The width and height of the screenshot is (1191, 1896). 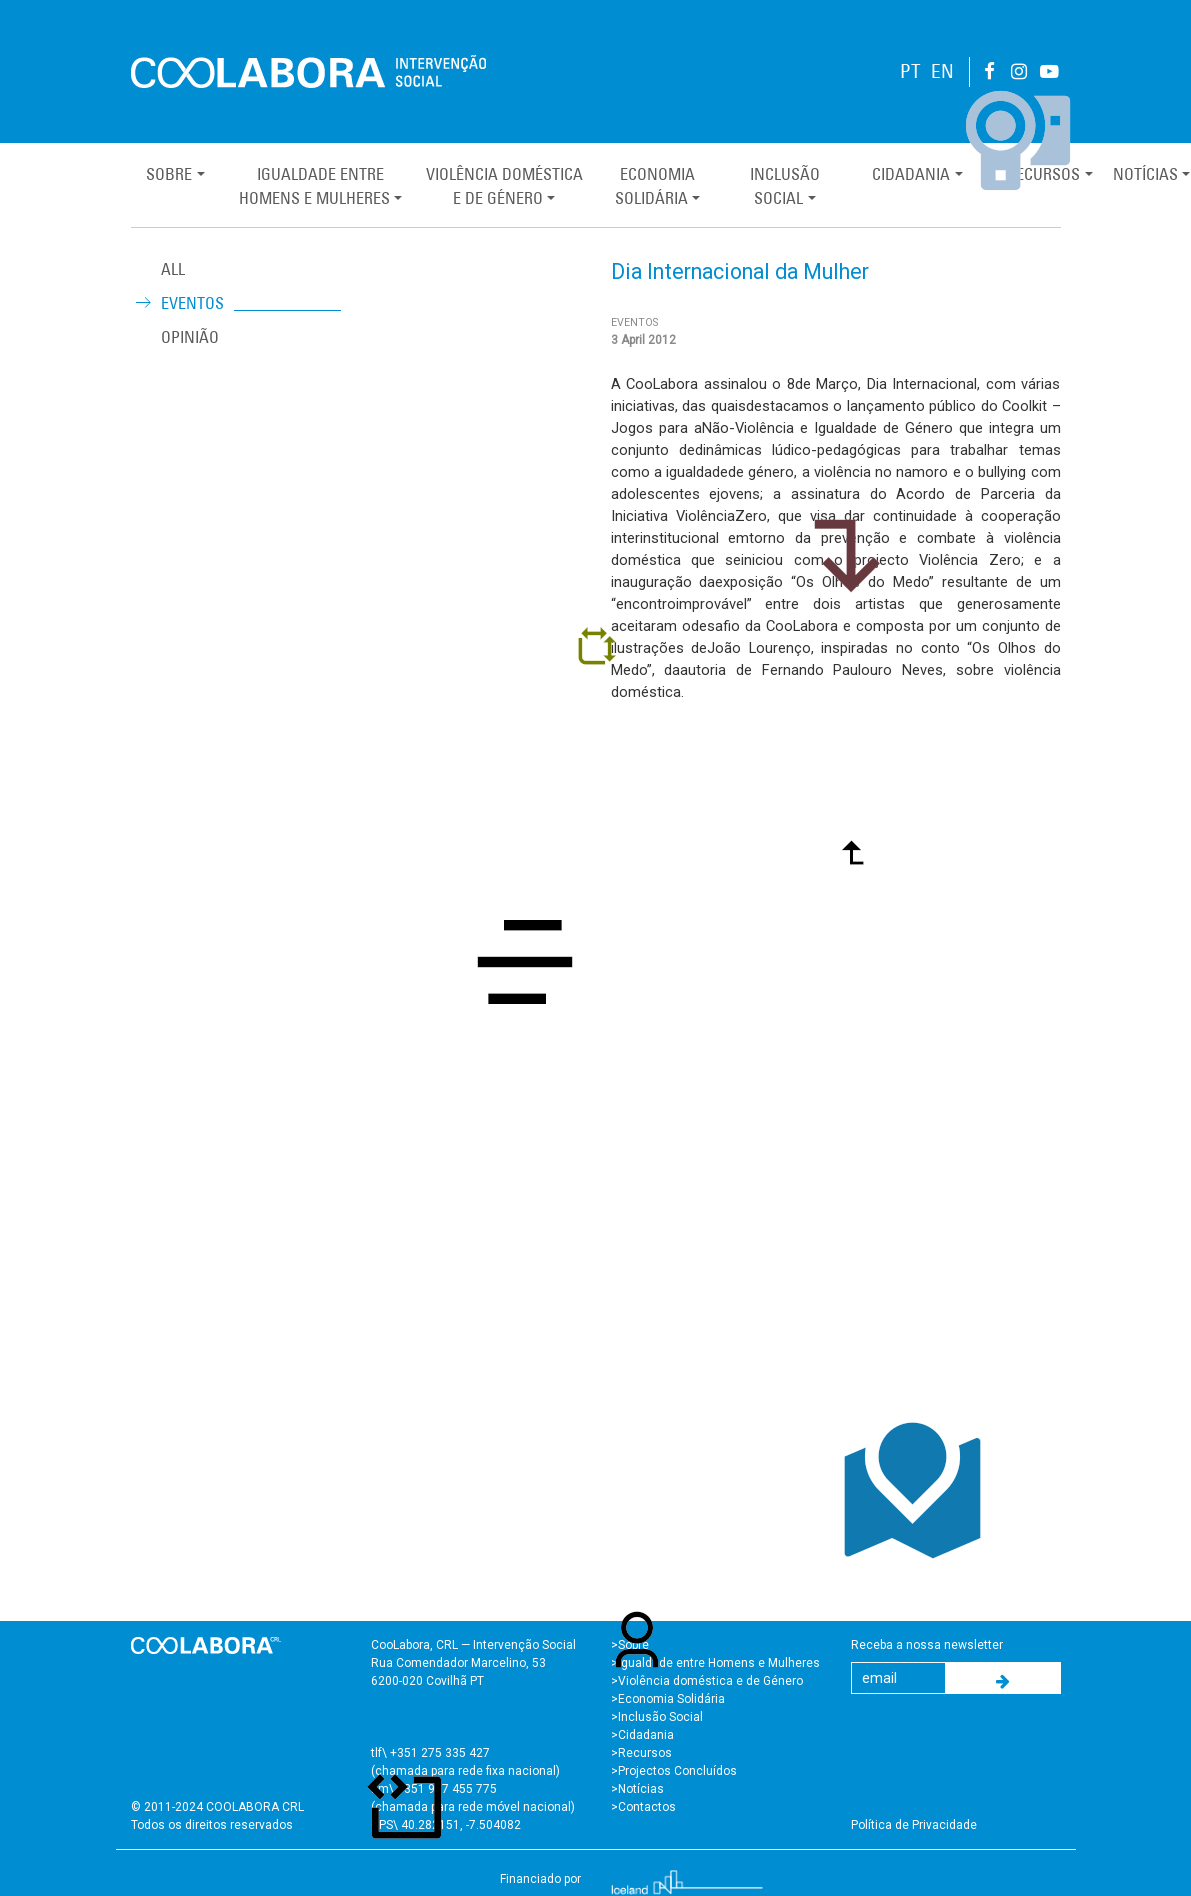 I want to click on open navigation menu, so click(x=525, y=962).